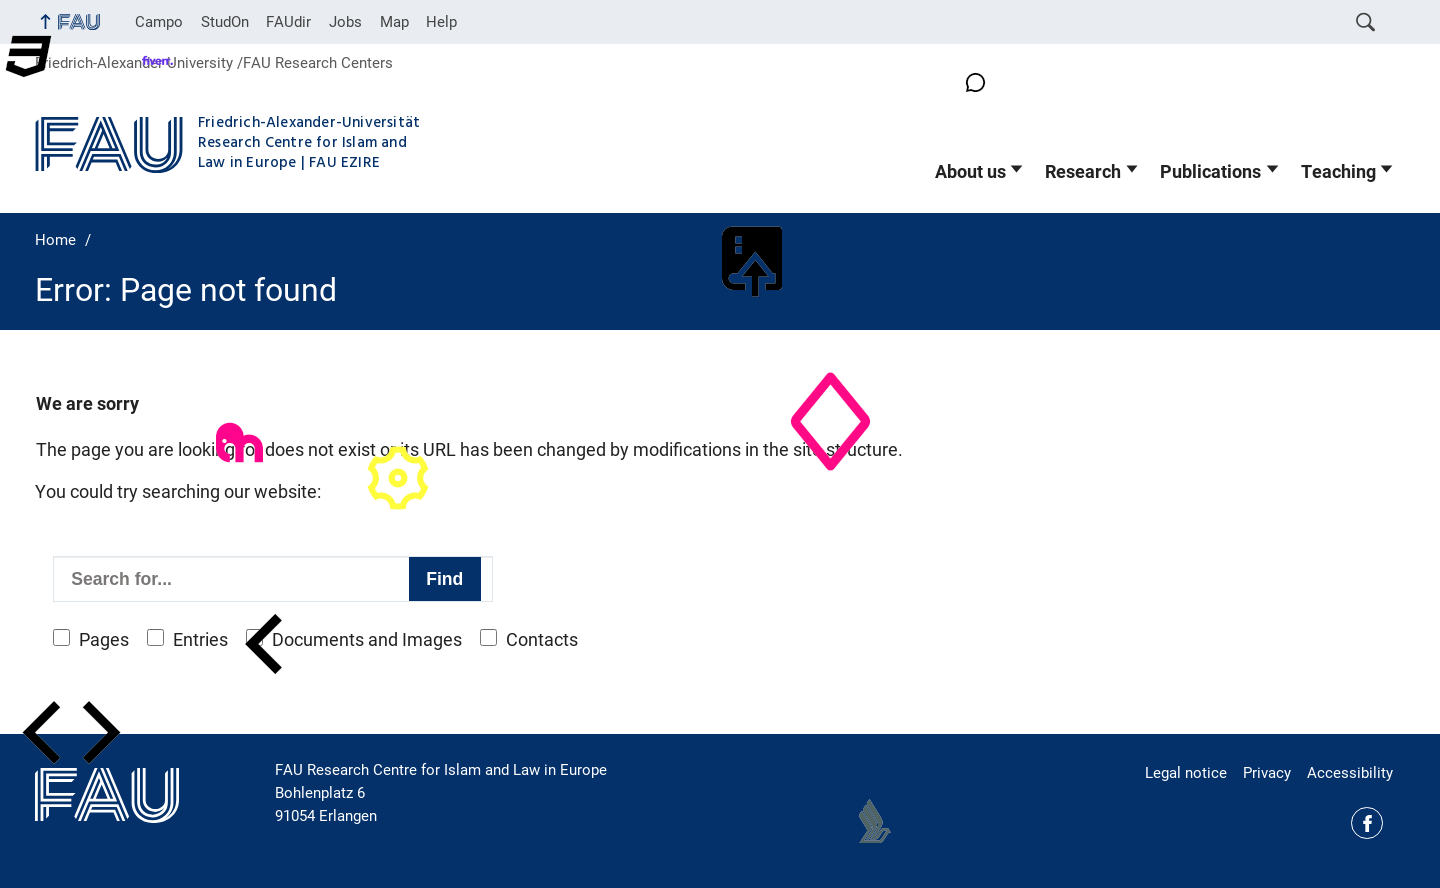 The height and width of the screenshot is (888, 1440). I want to click on access settings or preferences, so click(398, 478).